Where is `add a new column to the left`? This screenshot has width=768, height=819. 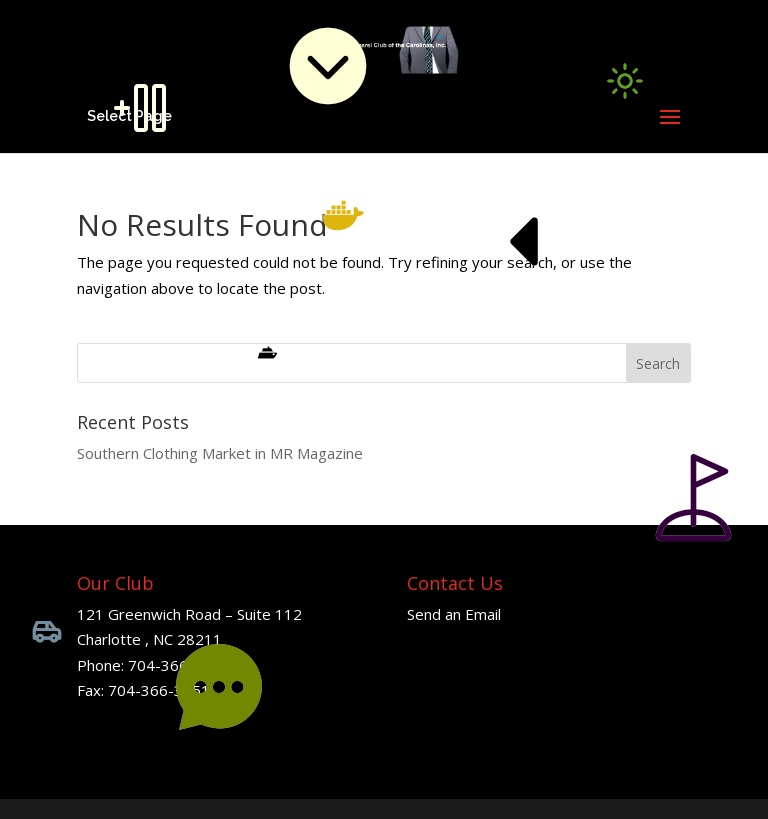
add a new column to the left is located at coordinates (144, 108).